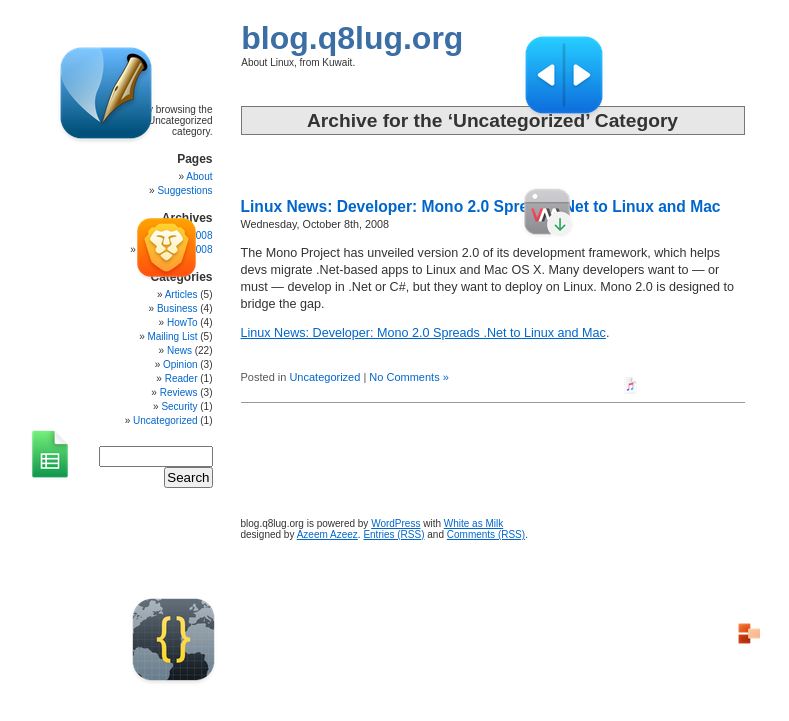 This screenshot has height=721, width=789. I want to click on generic audio file icon, so click(630, 385).